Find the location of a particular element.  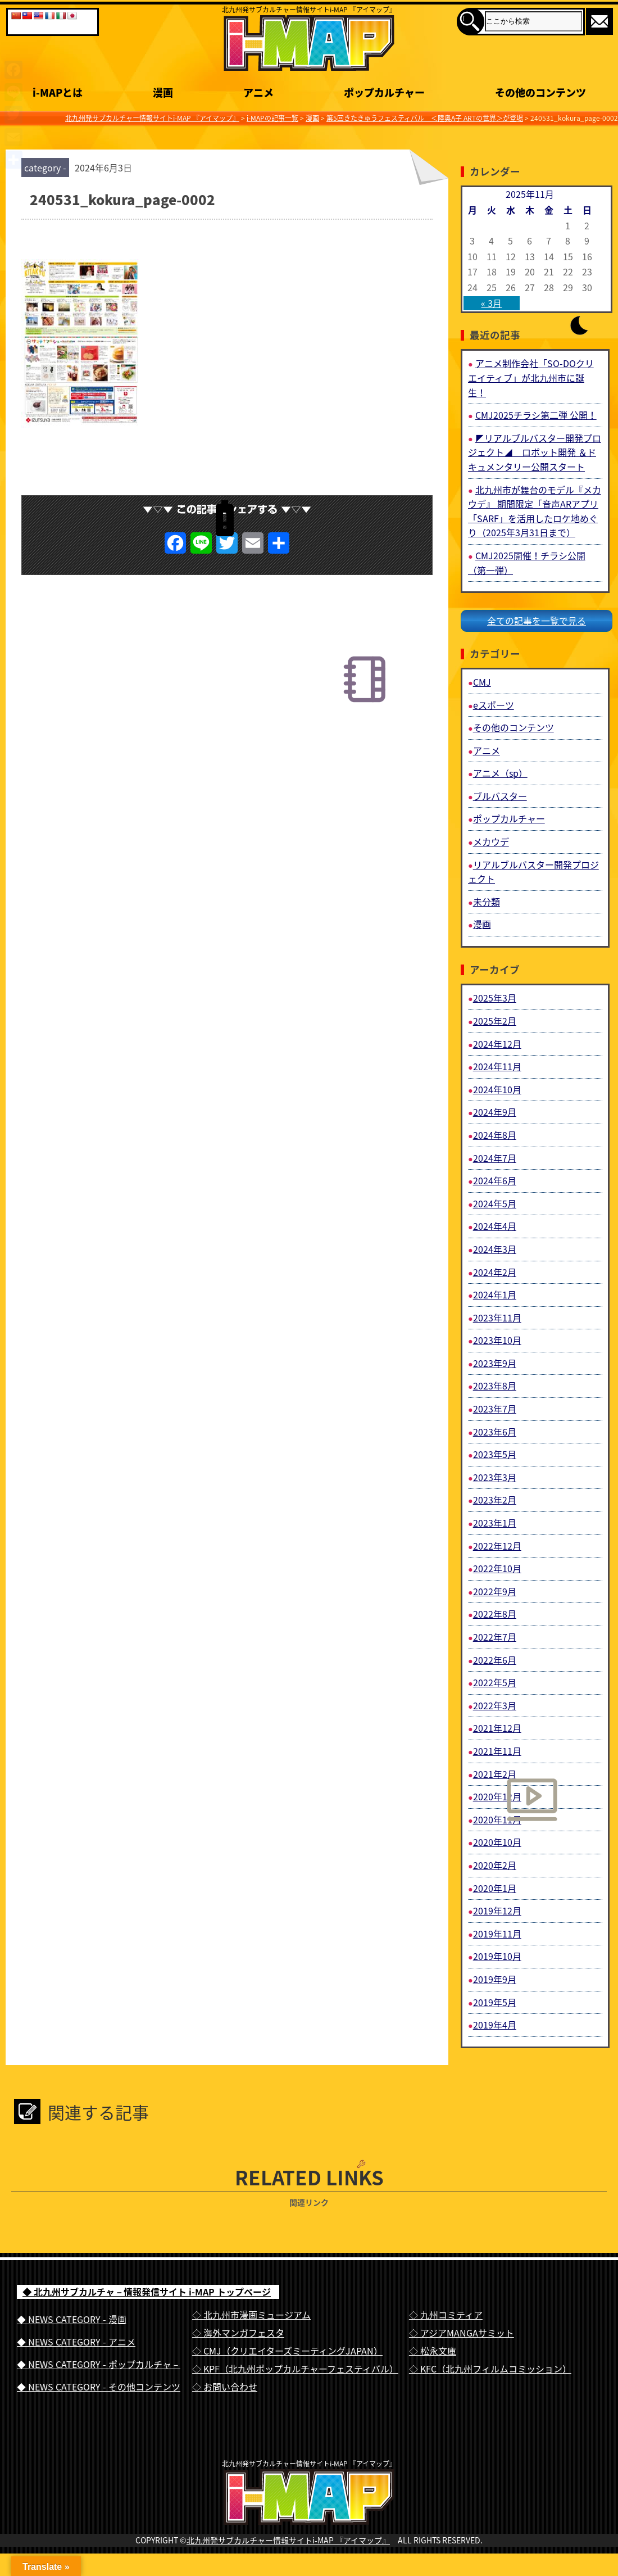

enable bedtime or sleep mode is located at coordinates (580, 325).